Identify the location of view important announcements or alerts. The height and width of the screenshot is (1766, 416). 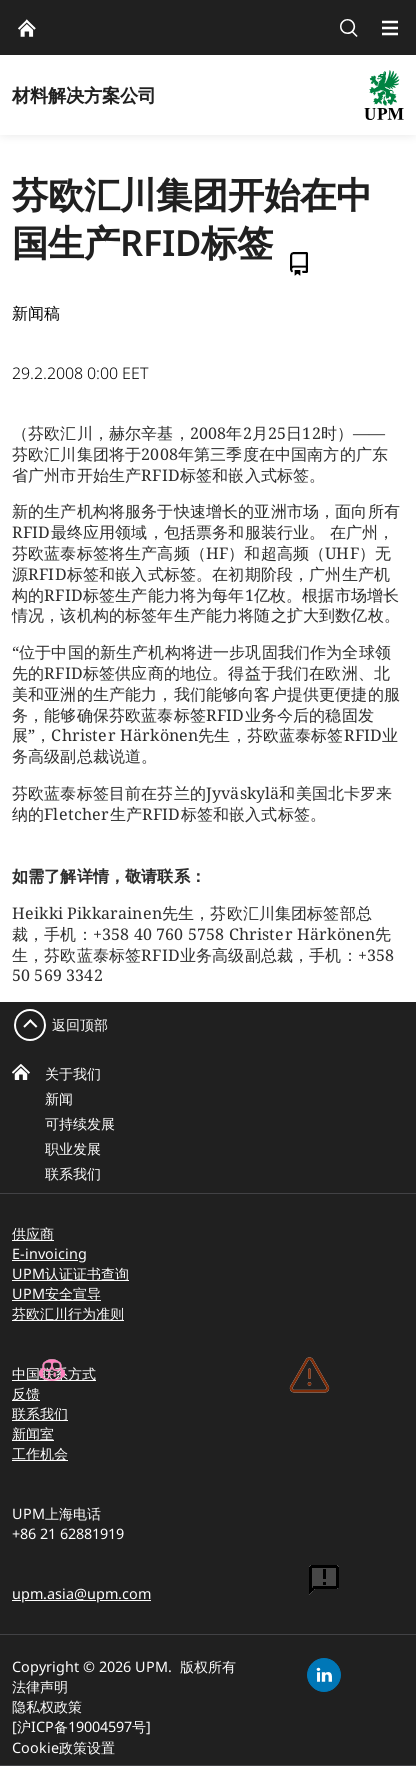
(324, 1580).